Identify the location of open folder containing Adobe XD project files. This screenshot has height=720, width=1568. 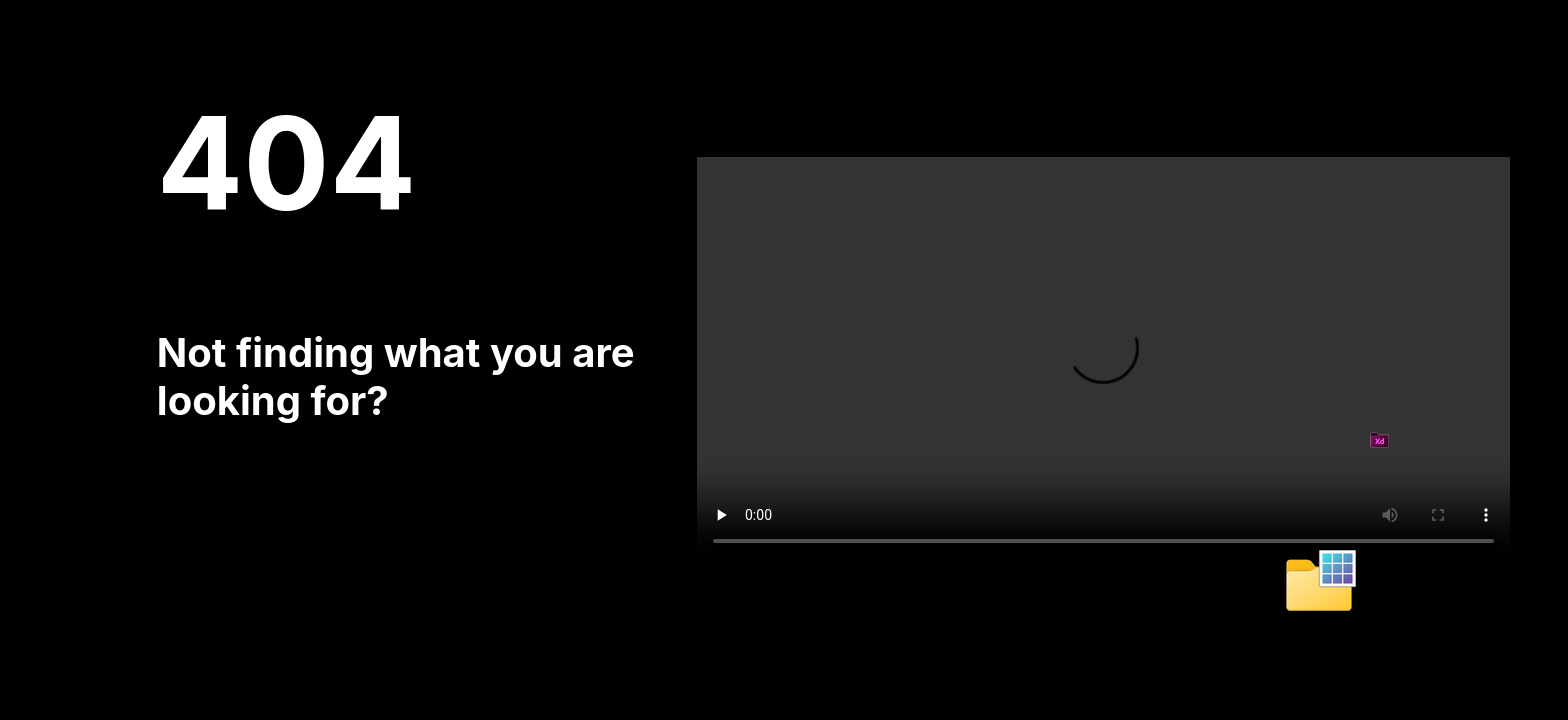
(1379, 440).